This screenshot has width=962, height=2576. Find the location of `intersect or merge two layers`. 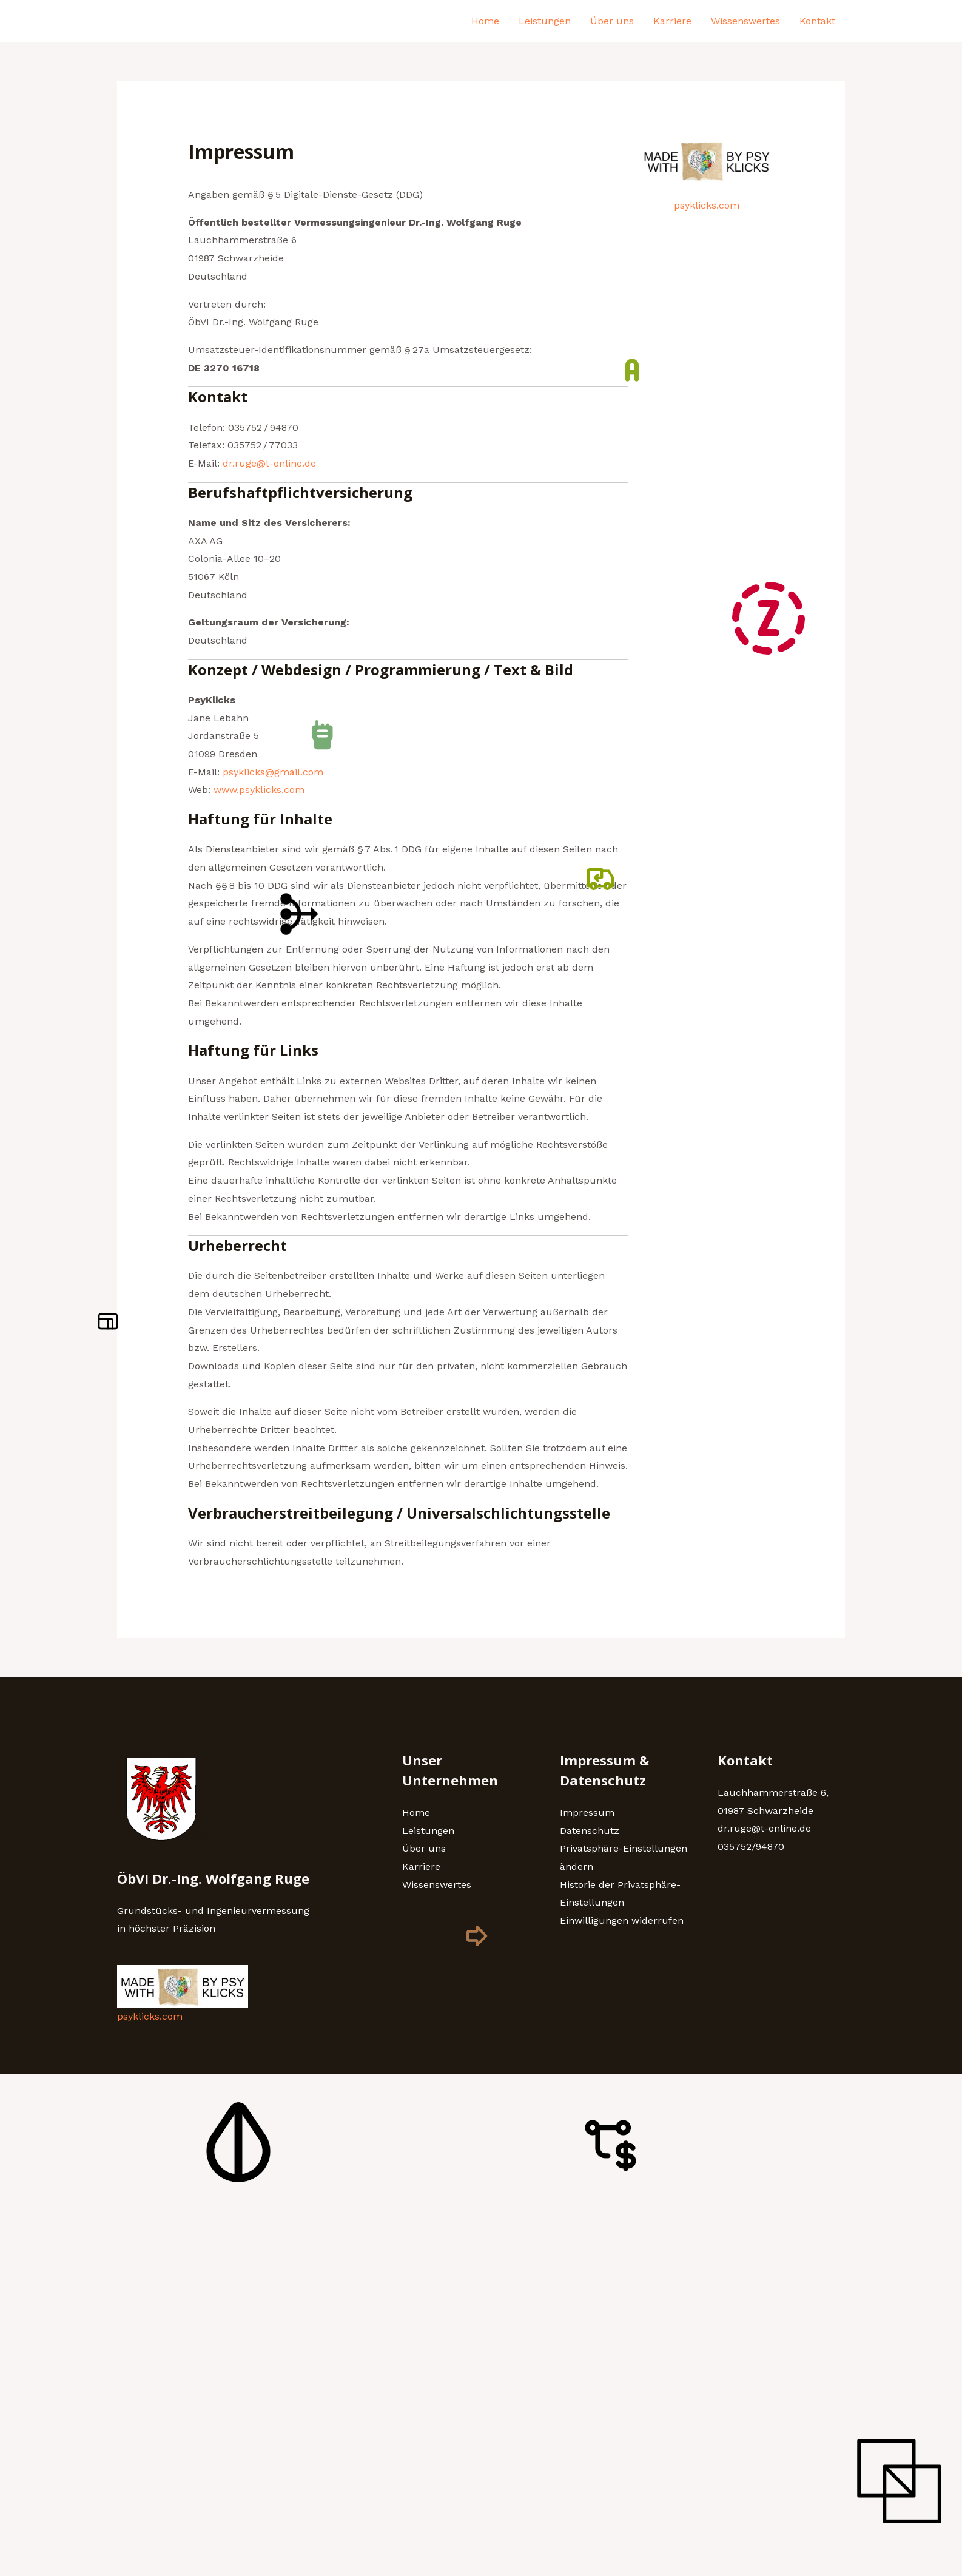

intersect or merge two layers is located at coordinates (899, 2481).